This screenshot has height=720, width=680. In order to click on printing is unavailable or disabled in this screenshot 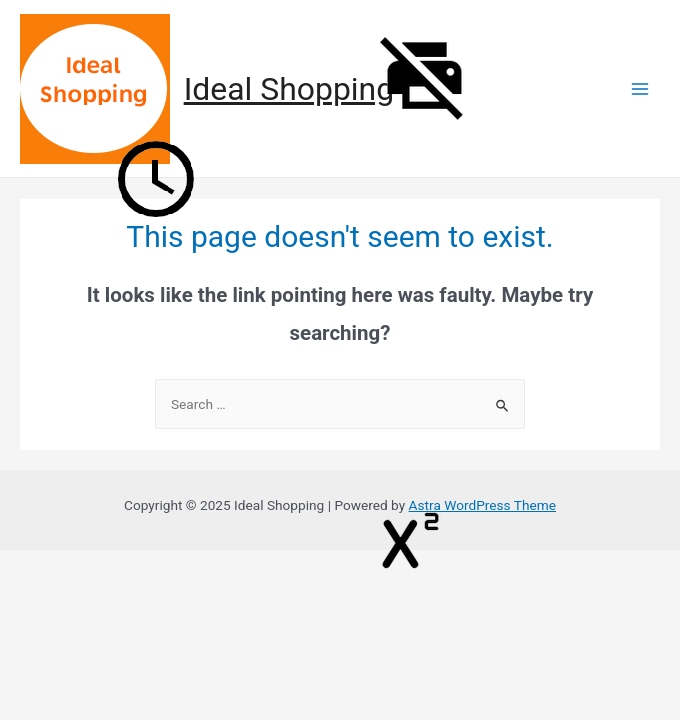, I will do `click(424, 75)`.